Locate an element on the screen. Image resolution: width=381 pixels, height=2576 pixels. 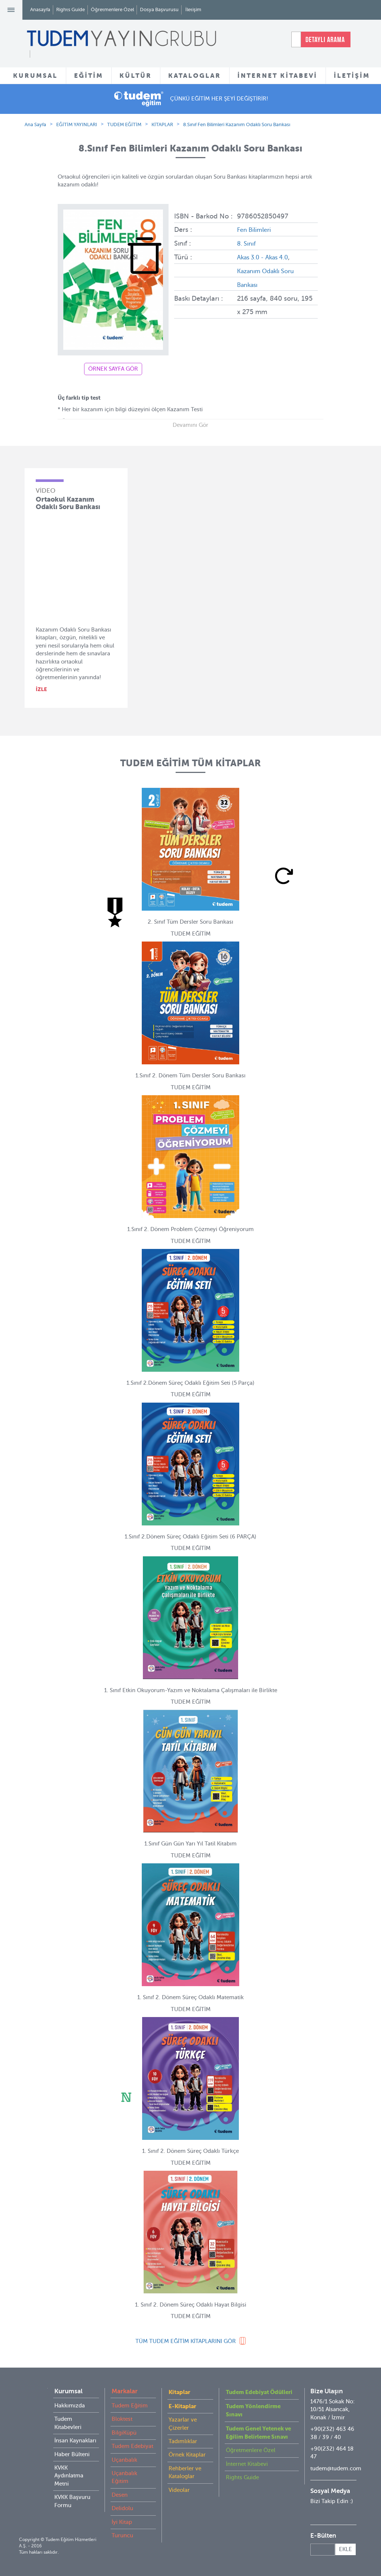
view achievements or awards is located at coordinates (115, 913).